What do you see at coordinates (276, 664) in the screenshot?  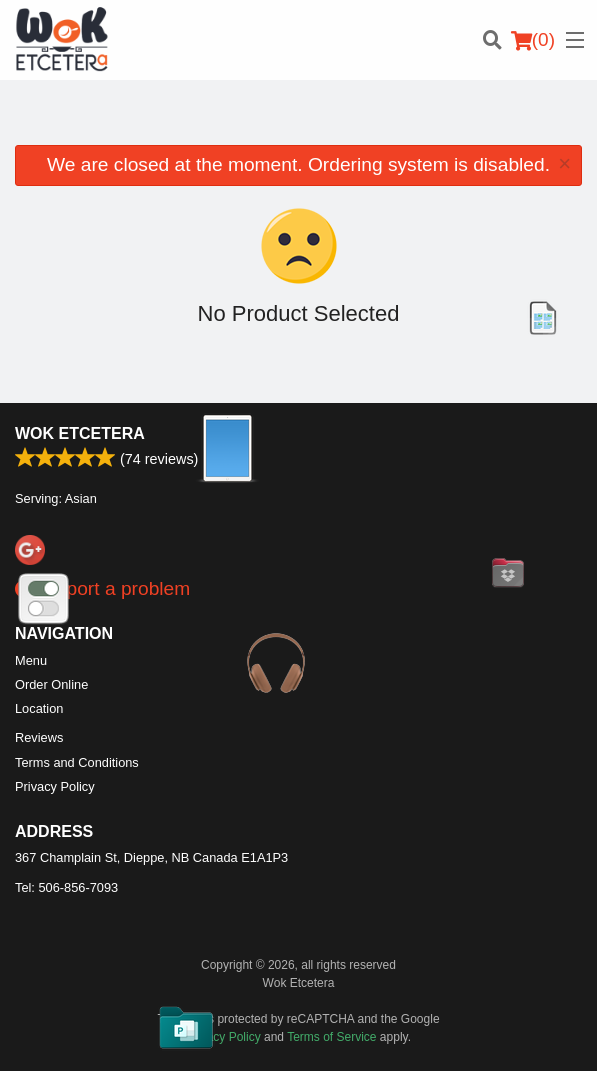 I see `connect bluetooth headphones` at bounding box center [276, 664].